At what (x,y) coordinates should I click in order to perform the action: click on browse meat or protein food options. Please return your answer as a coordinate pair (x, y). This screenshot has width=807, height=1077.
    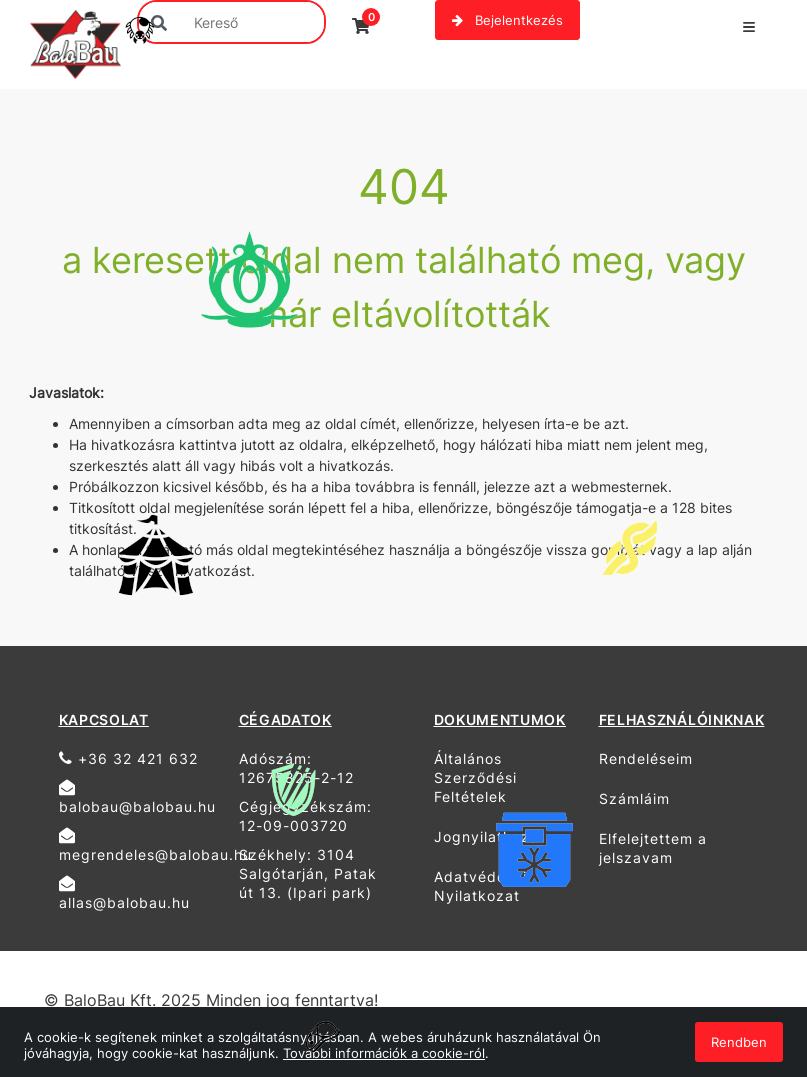
    Looking at the image, I should click on (323, 1037).